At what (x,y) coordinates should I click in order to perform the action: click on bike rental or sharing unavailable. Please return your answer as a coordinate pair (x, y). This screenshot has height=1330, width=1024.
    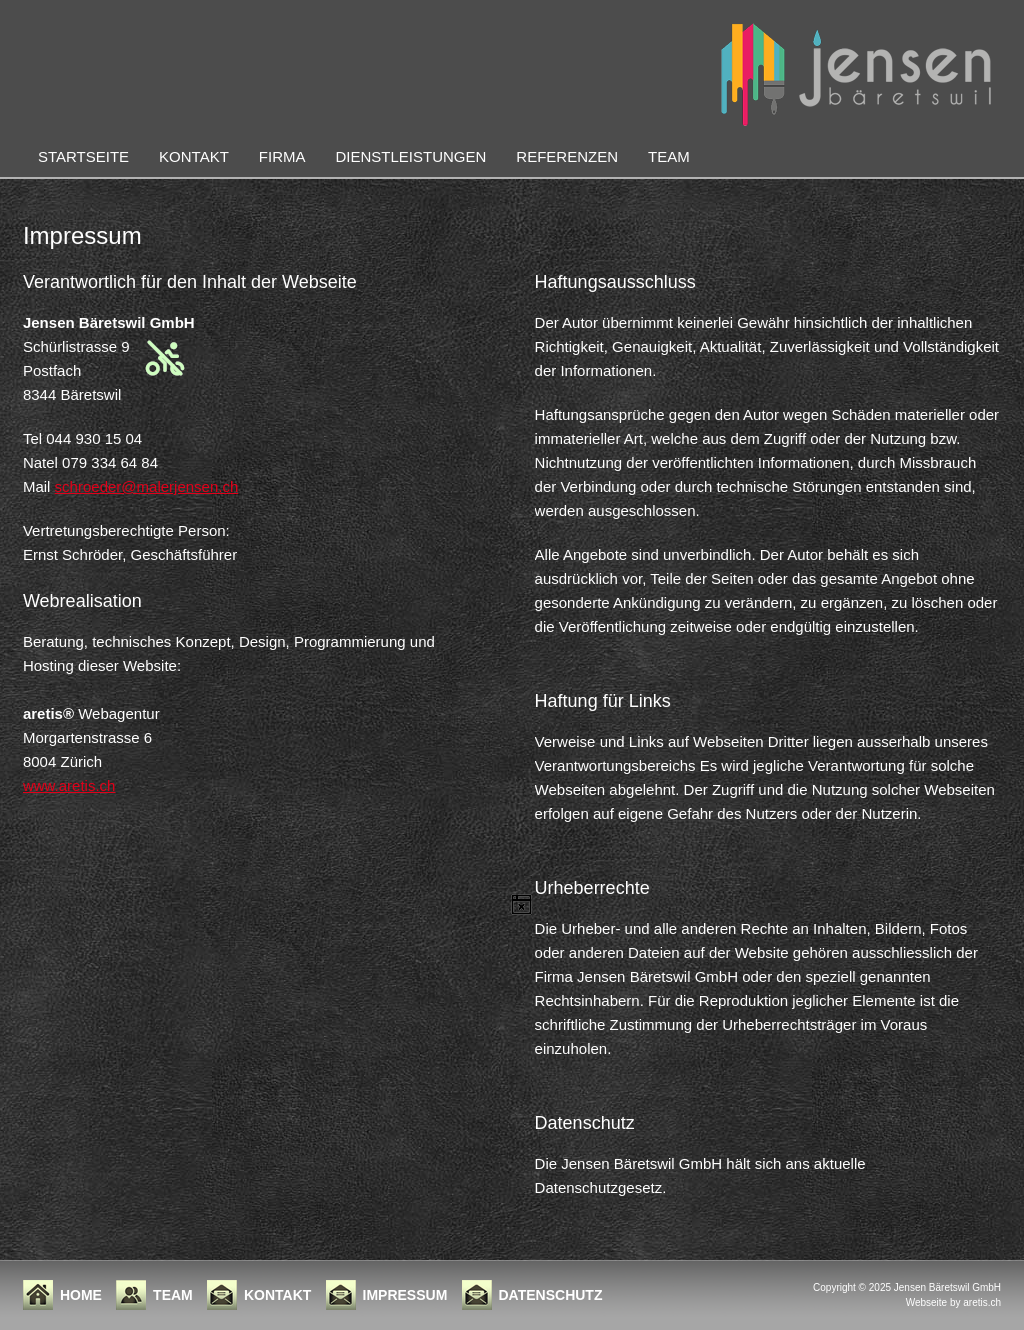
    Looking at the image, I should click on (165, 358).